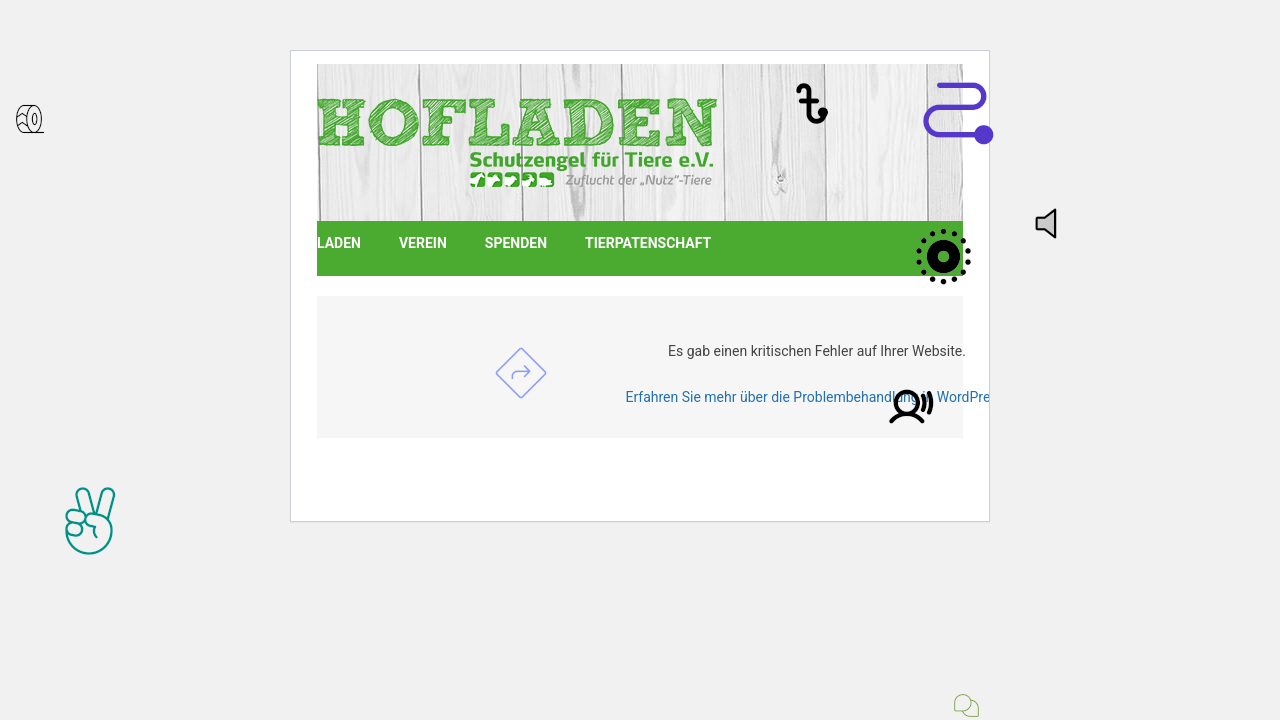 Image resolution: width=1280 pixels, height=720 pixels. I want to click on open chat or messaging, so click(966, 705).